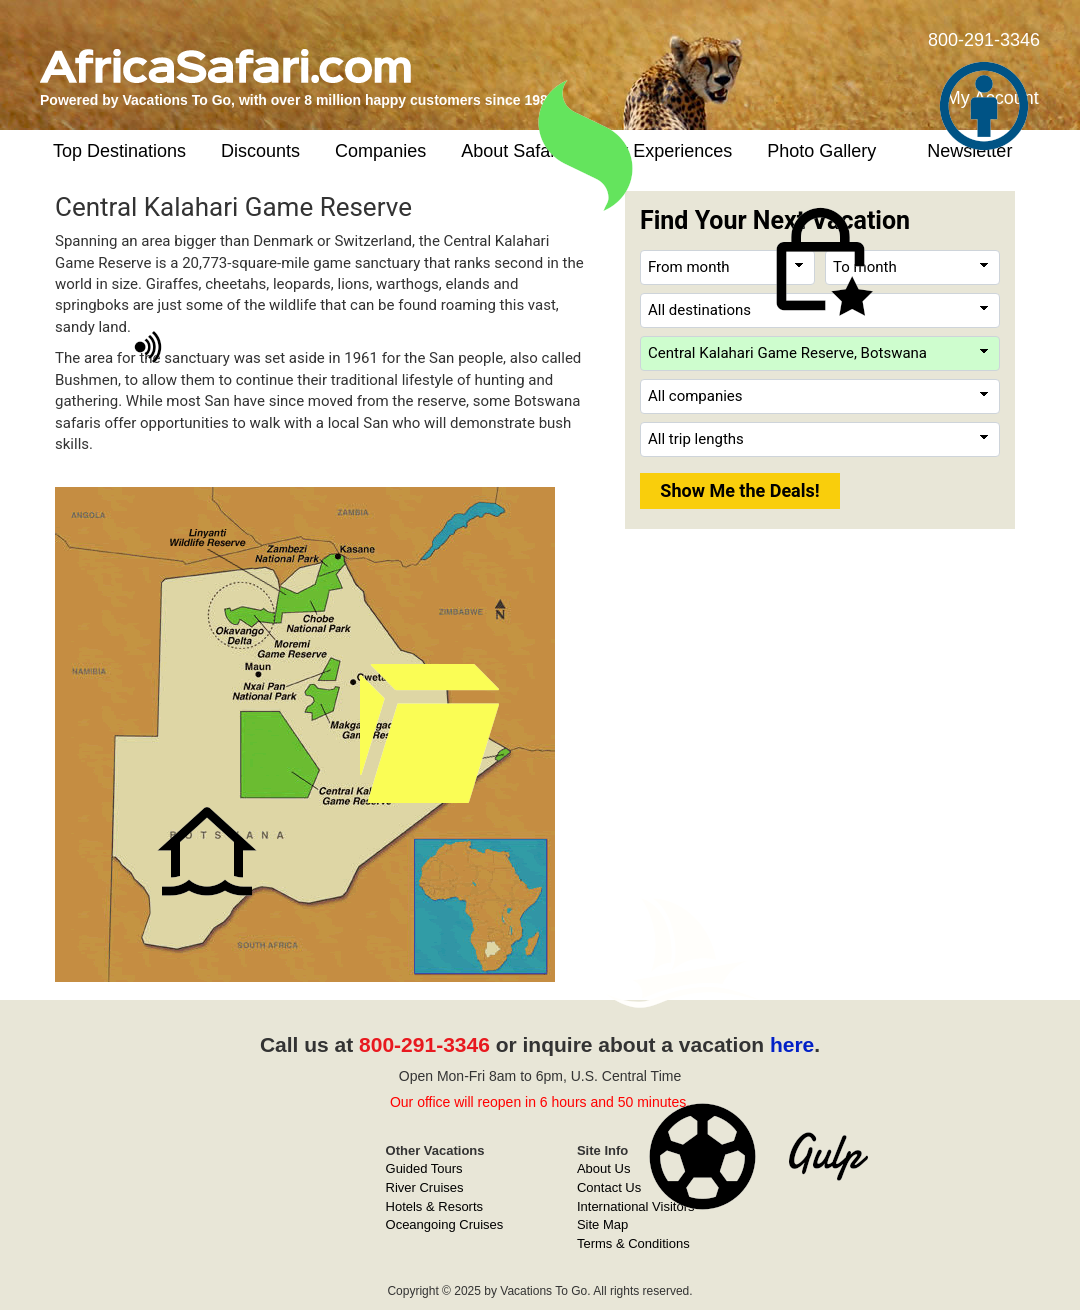 The width and height of the screenshot is (1080, 1310). What do you see at coordinates (820, 261) in the screenshot?
I see `mark a password or credential as a favorite` at bounding box center [820, 261].